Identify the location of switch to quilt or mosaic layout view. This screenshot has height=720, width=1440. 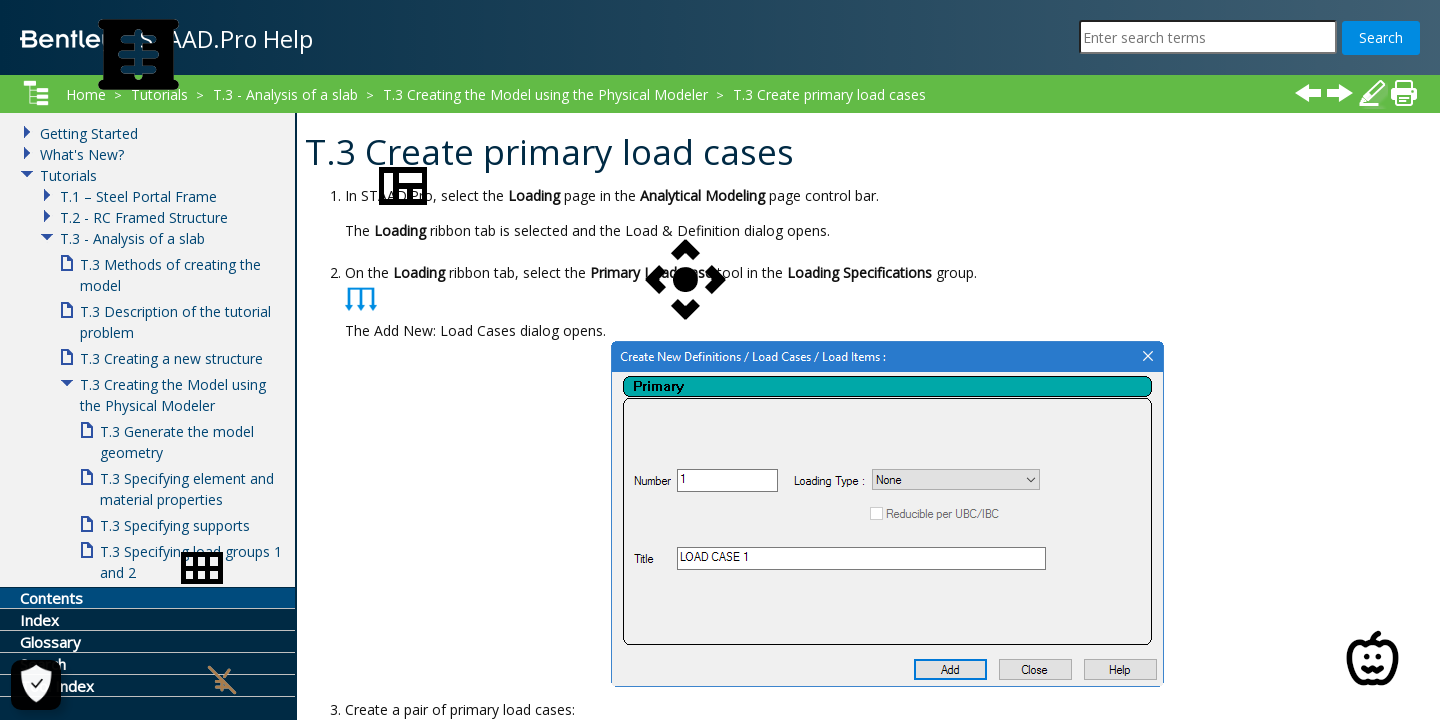
(401, 187).